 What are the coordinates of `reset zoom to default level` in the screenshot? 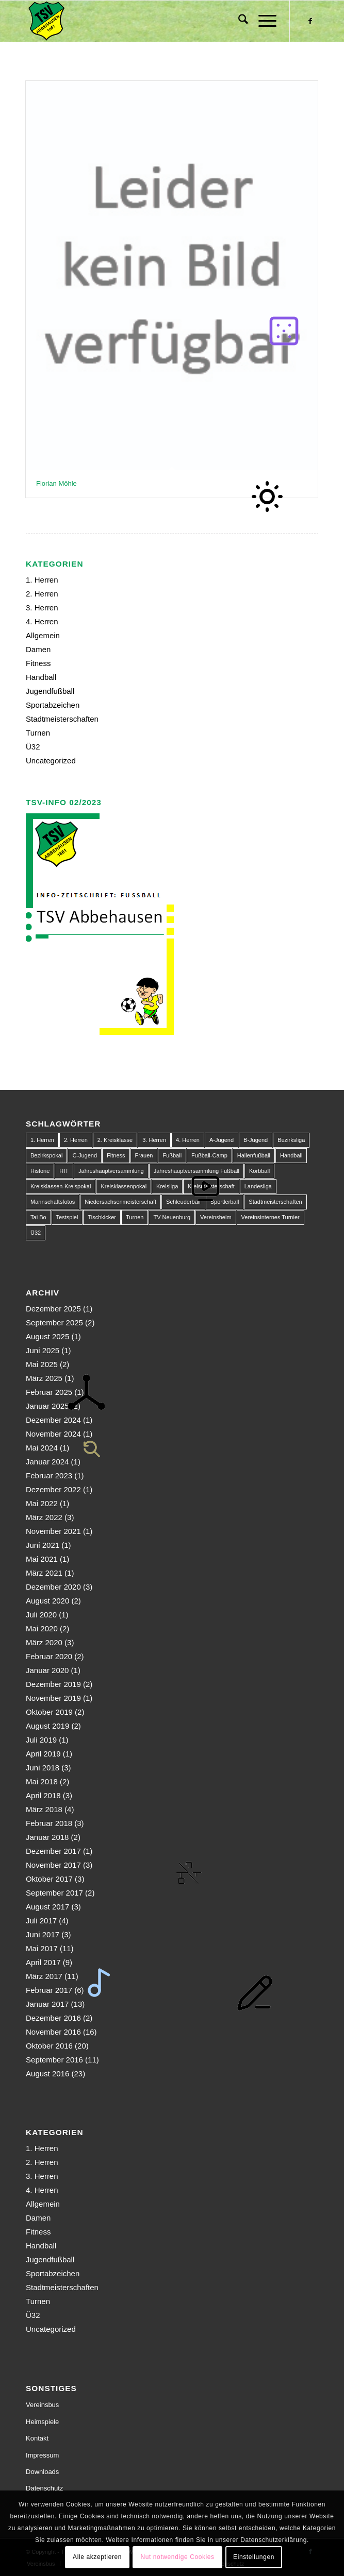 It's located at (92, 1449).